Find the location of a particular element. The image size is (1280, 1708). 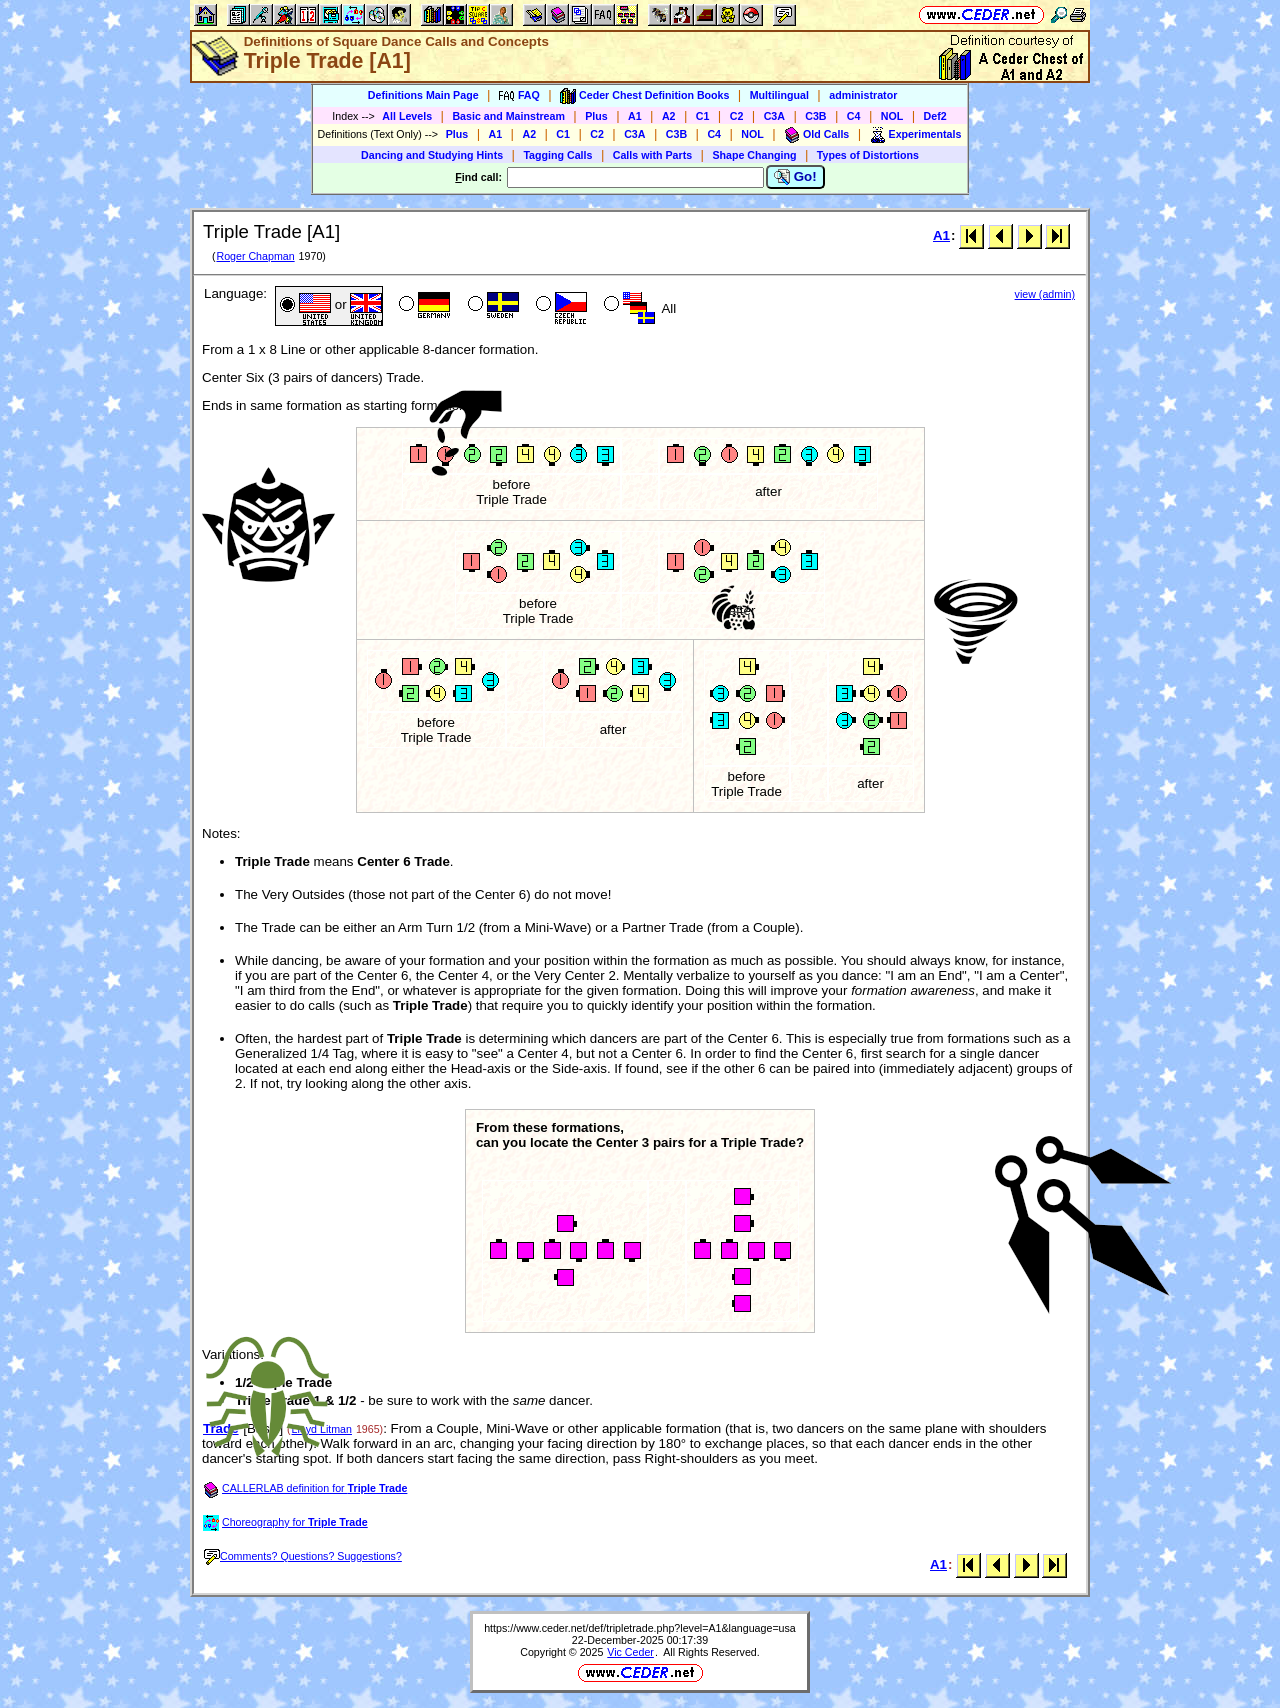

make a payment or purchase is located at coordinates (457, 434).